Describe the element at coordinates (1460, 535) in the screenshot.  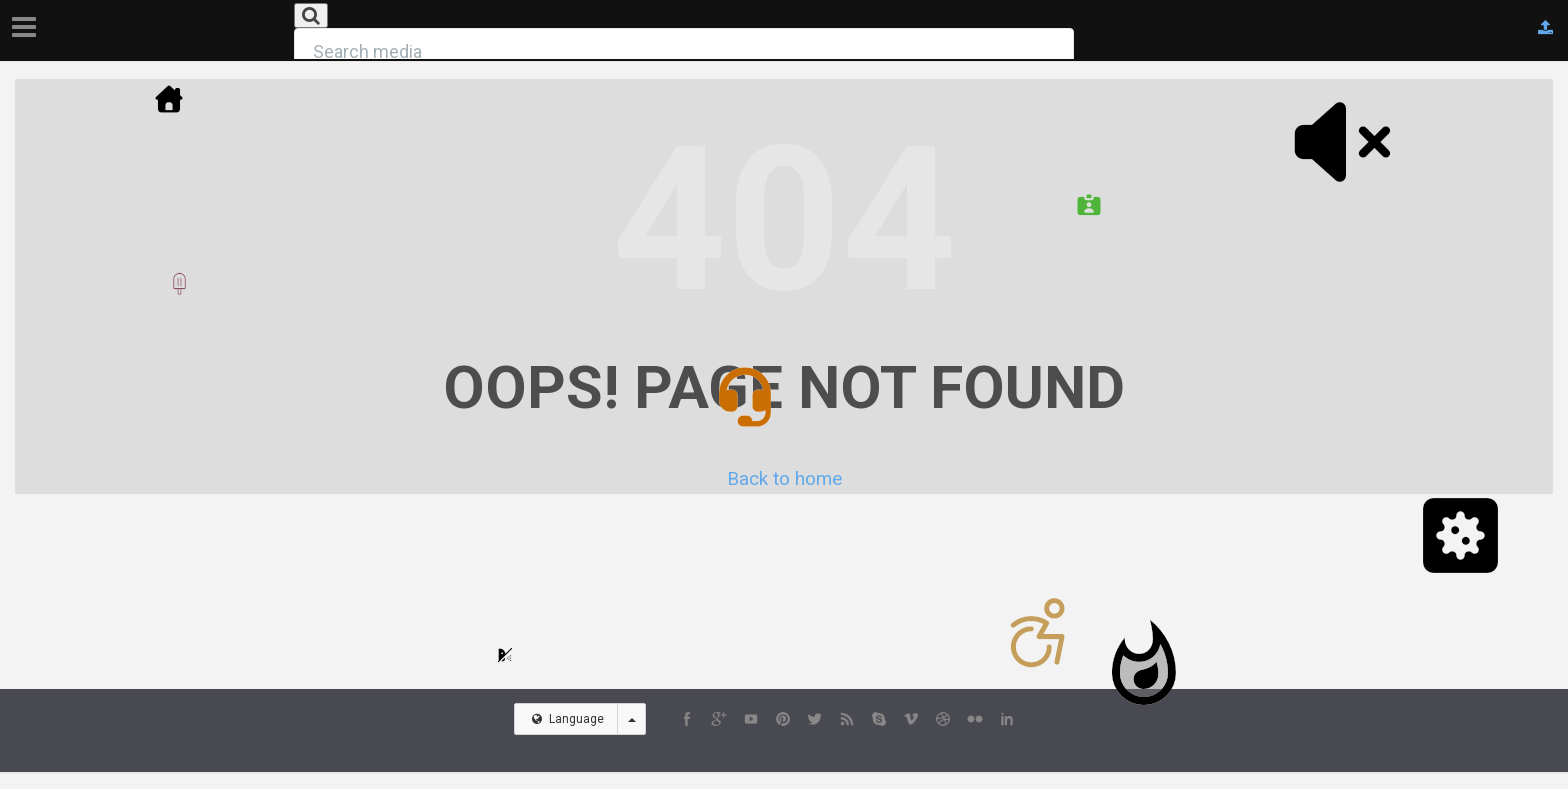
I see `indicates virus or malware detected` at that location.